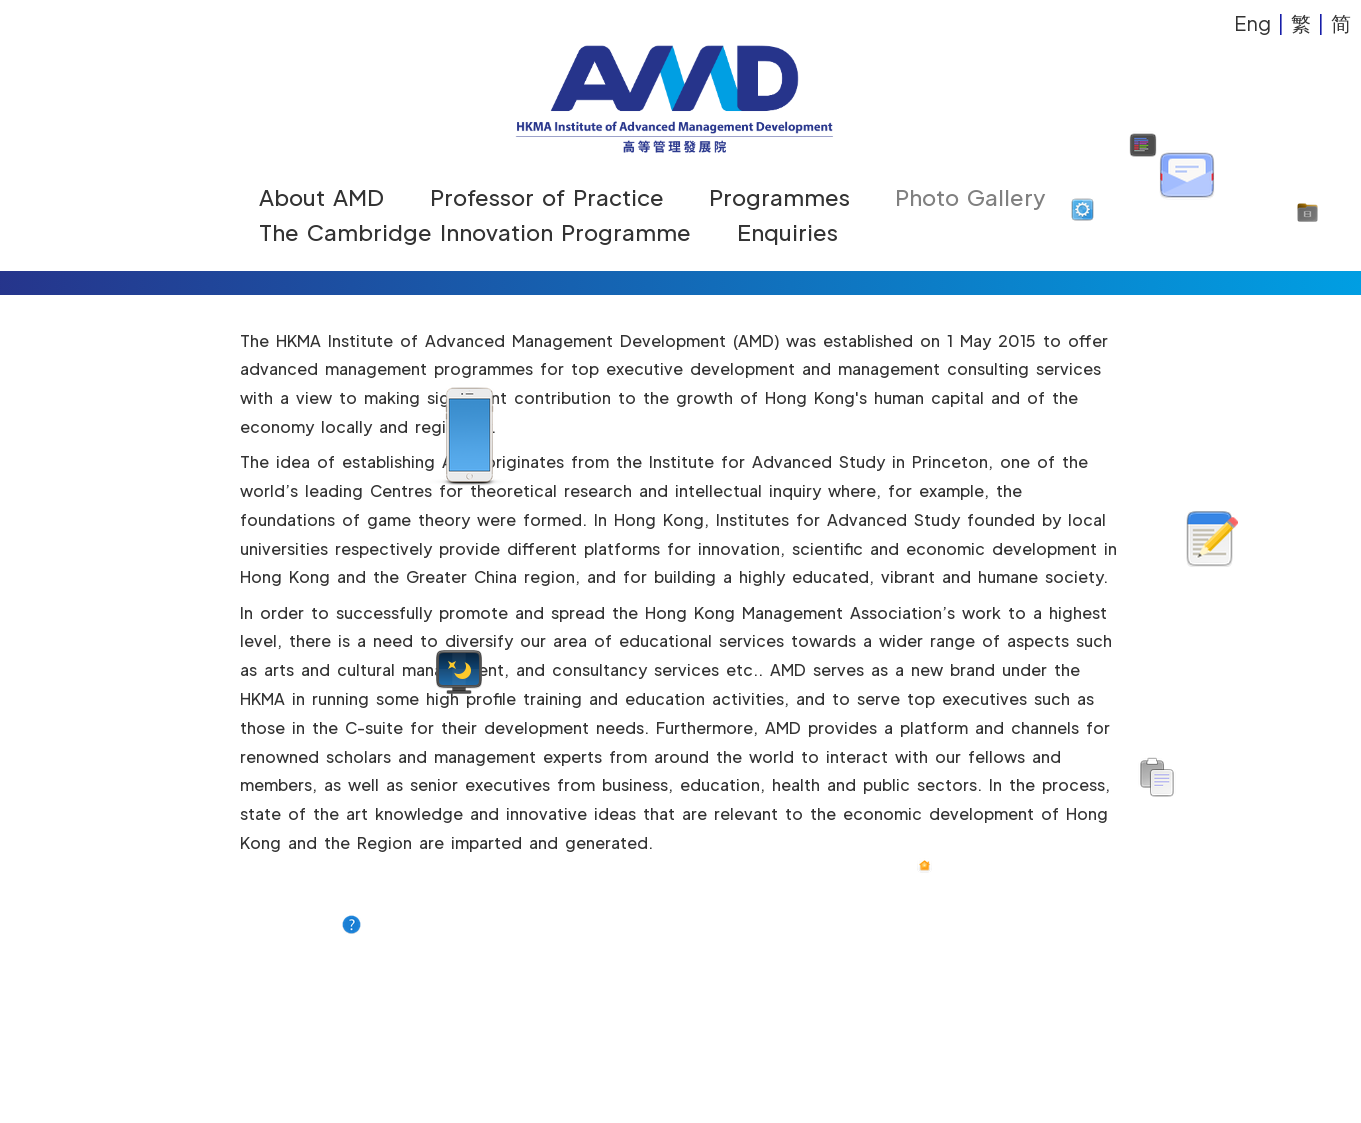 The width and height of the screenshot is (1361, 1123). What do you see at coordinates (1157, 777) in the screenshot?
I see `paste content from clipboard` at bounding box center [1157, 777].